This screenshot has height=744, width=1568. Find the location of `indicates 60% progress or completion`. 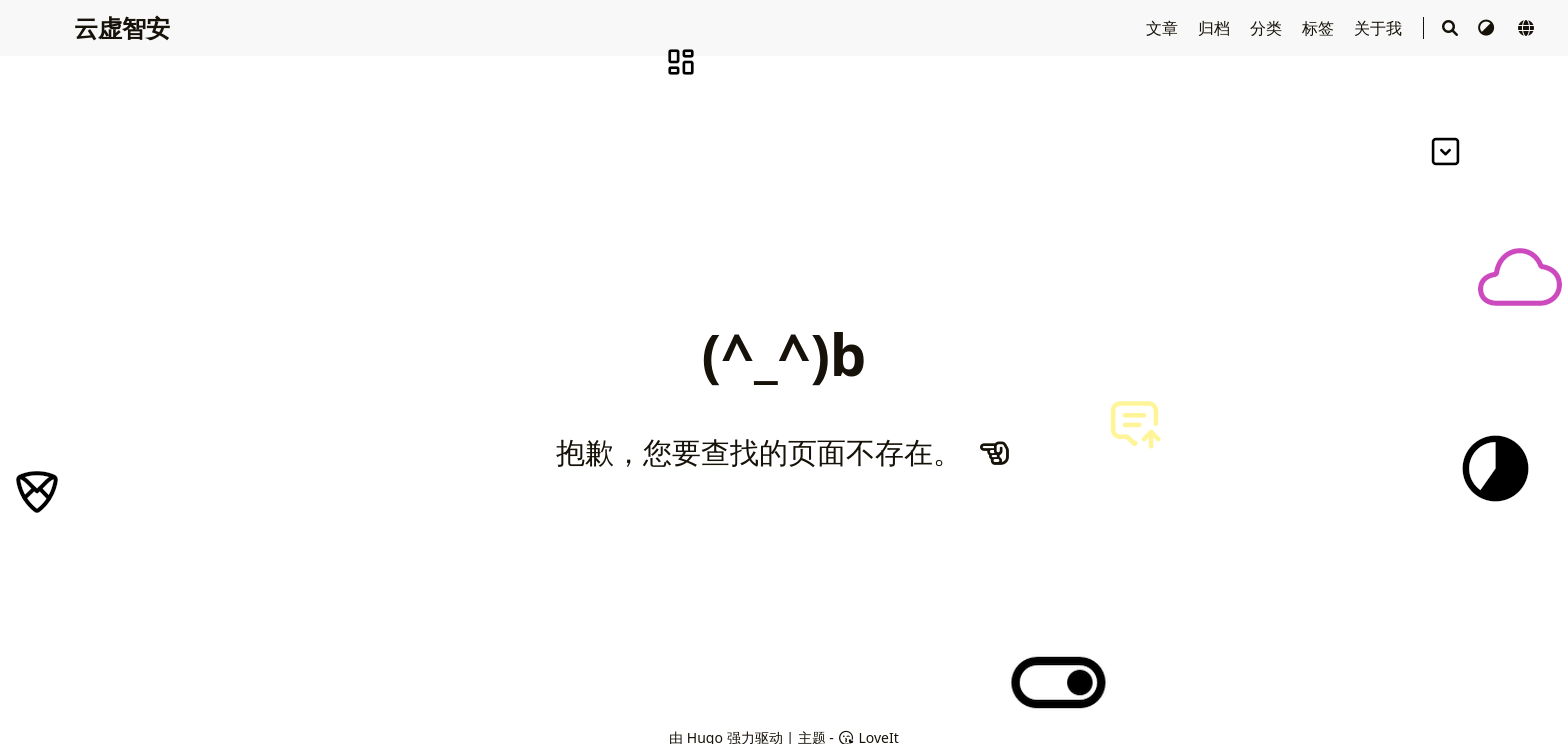

indicates 60% progress or completion is located at coordinates (1495, 468).